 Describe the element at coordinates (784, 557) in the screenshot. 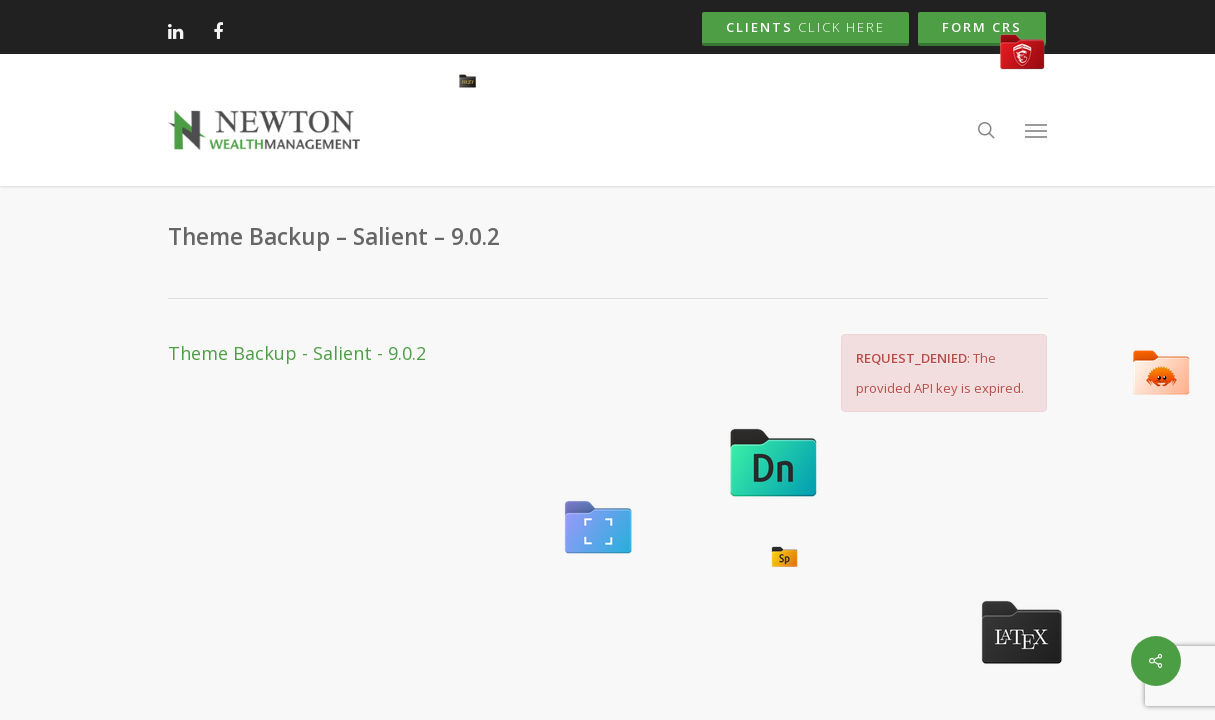

I see `open folder containing adobe spark projects` at that location.